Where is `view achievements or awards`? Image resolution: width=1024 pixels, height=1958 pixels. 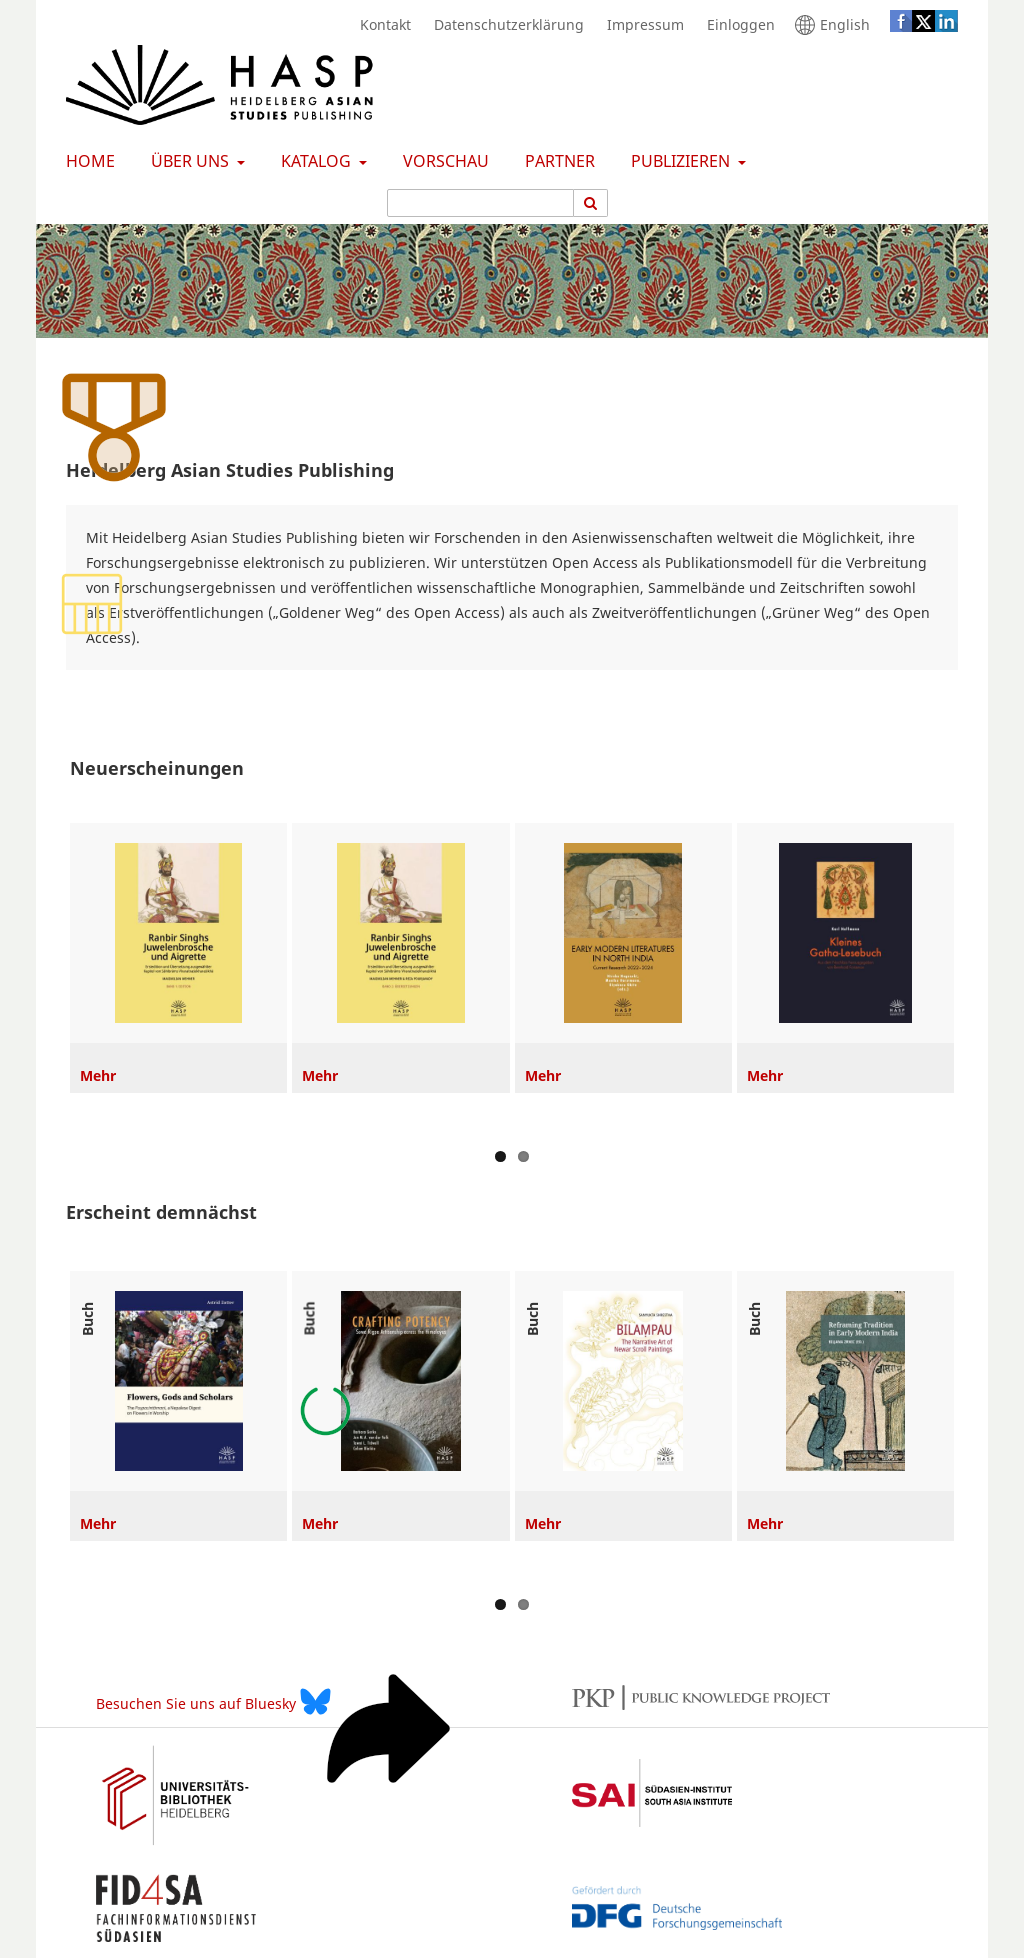
view achievements or awards is located at coordinates (114, 421).